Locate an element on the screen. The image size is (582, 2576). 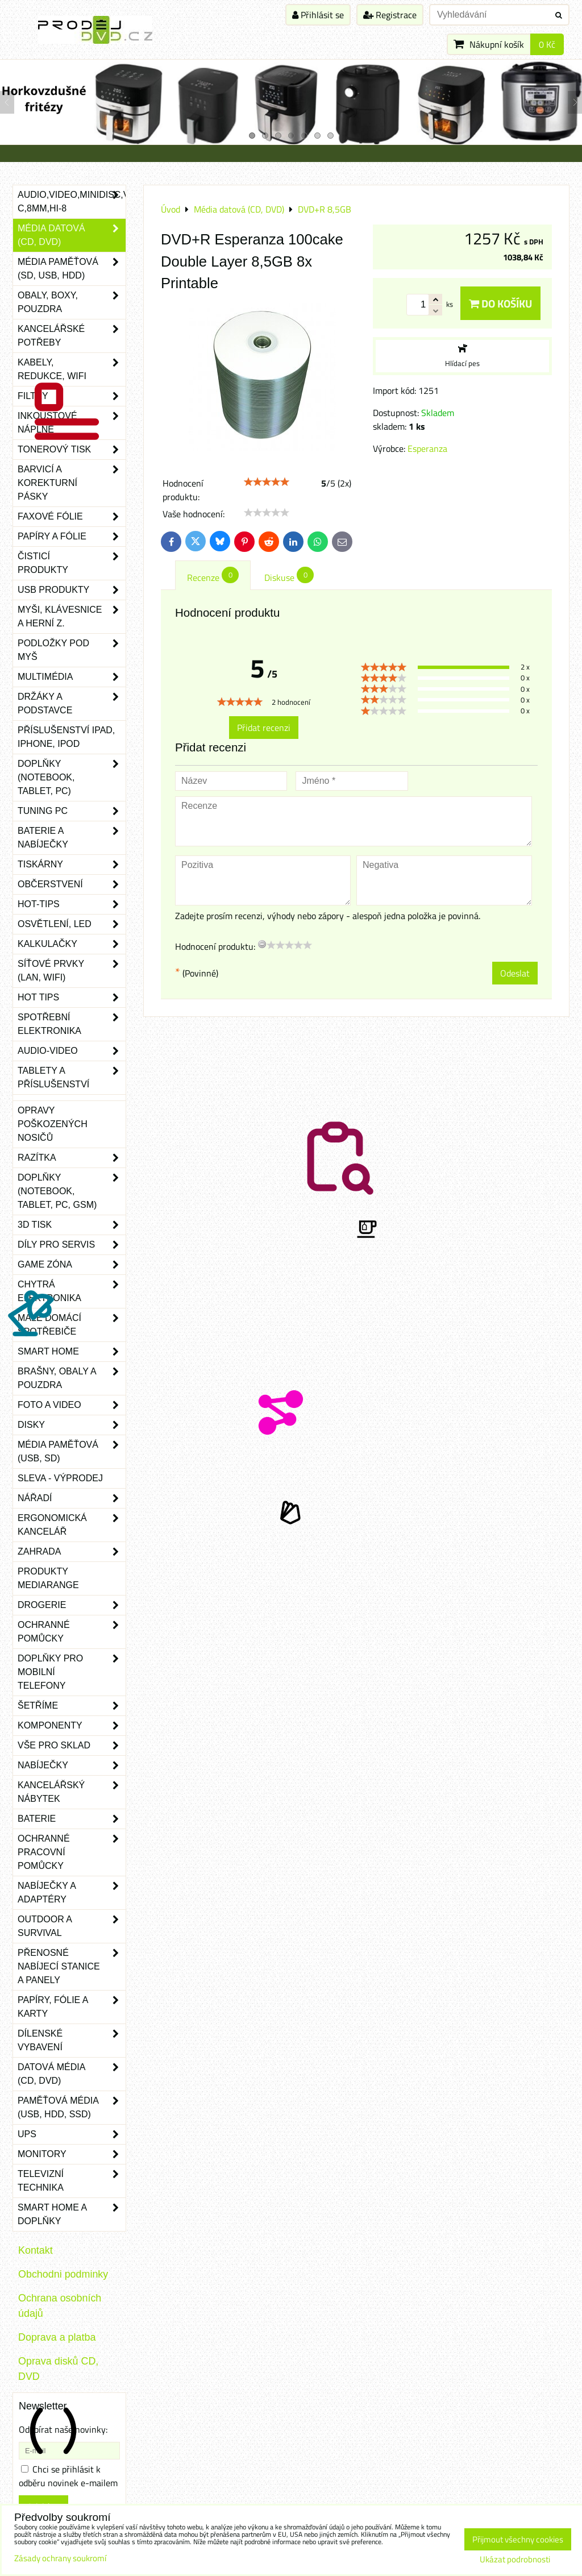
share content to other apps or users is located at coordinates (281, 1412).